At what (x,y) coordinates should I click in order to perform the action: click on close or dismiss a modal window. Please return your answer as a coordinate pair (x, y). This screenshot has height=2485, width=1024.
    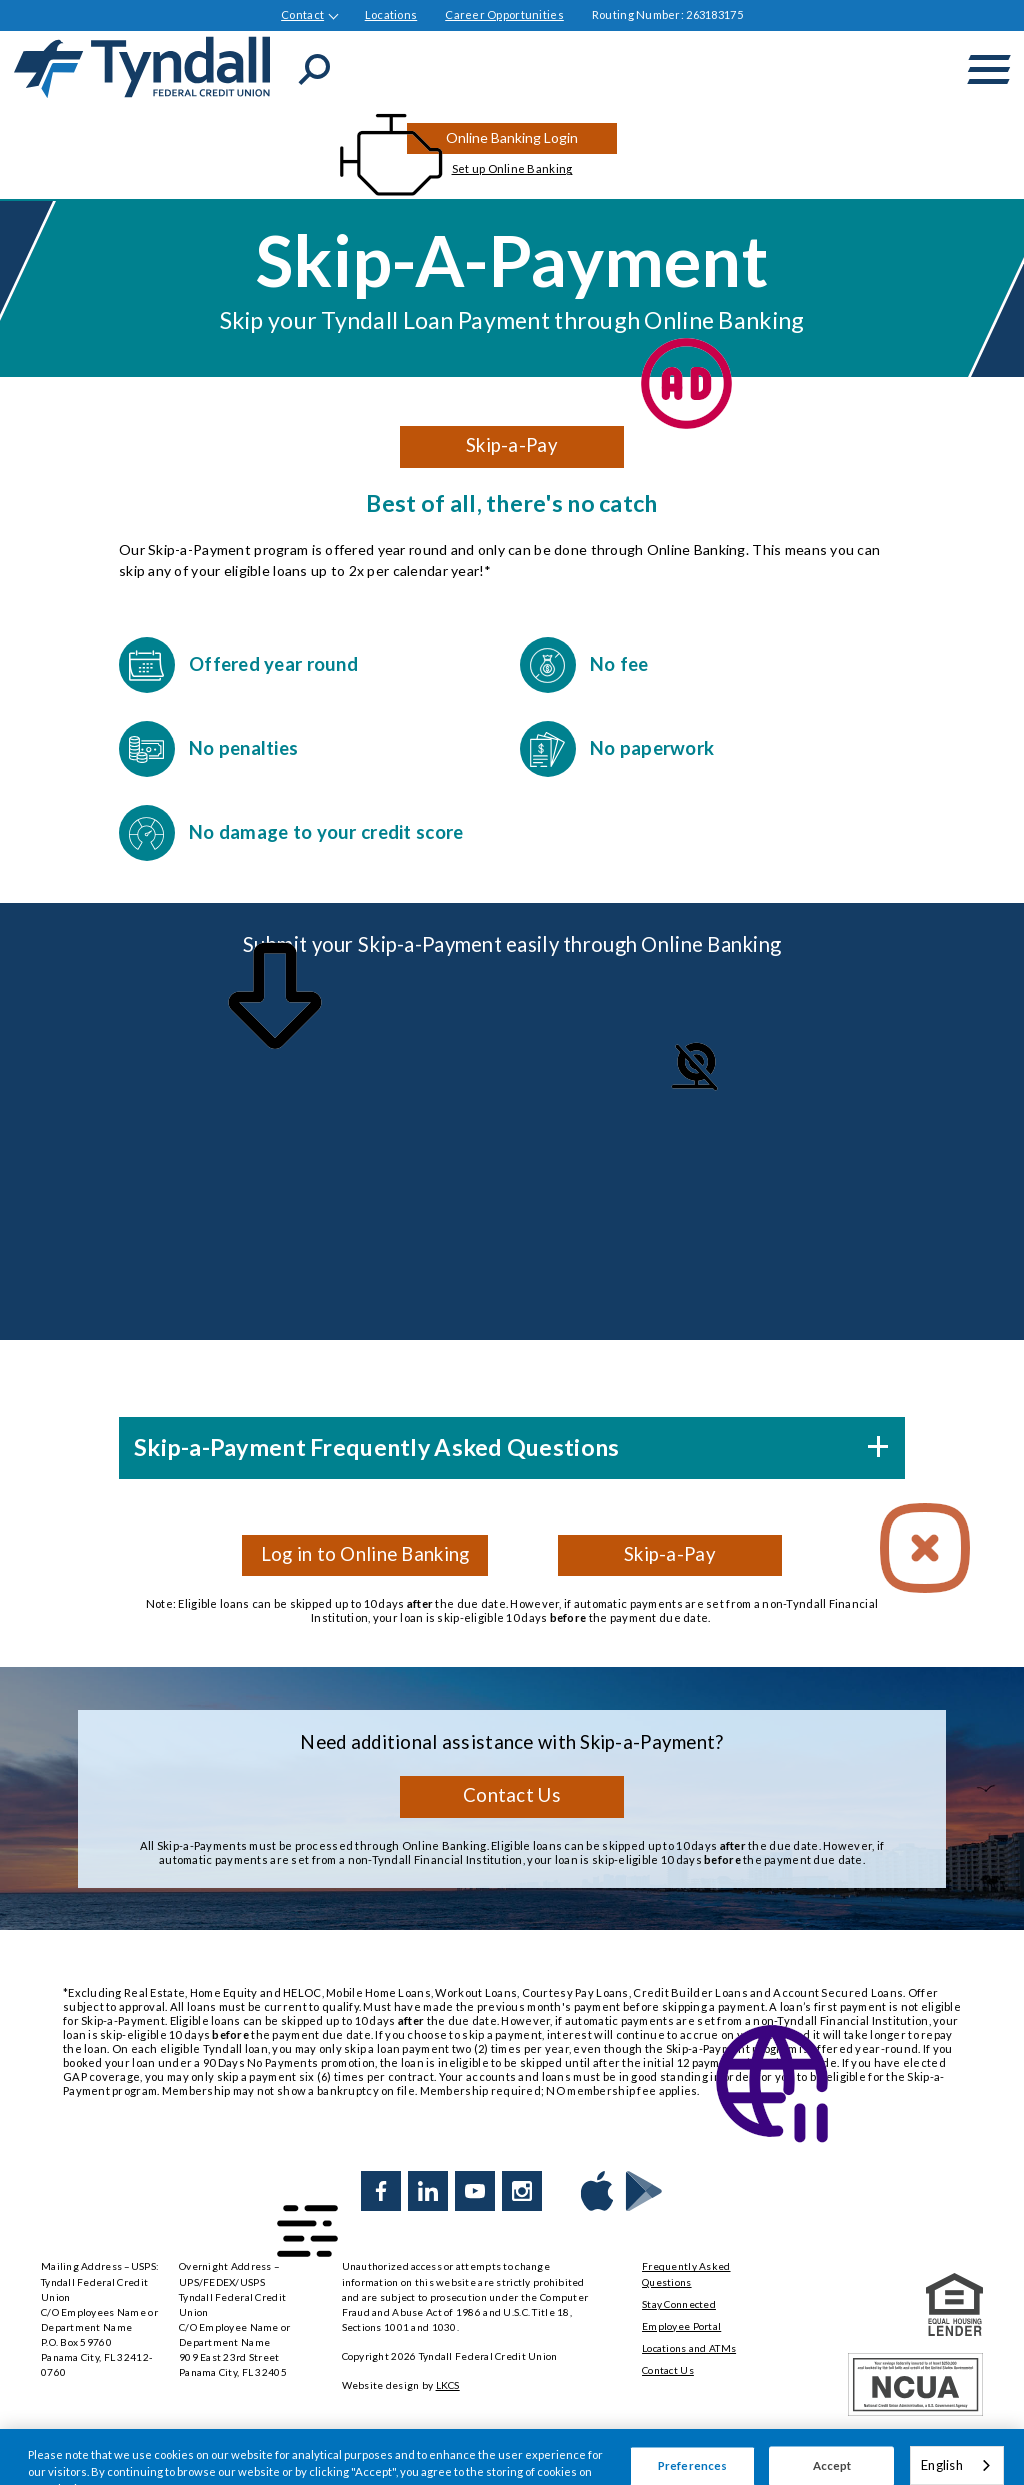
    Looking at the image, I should click on (925, 1548).